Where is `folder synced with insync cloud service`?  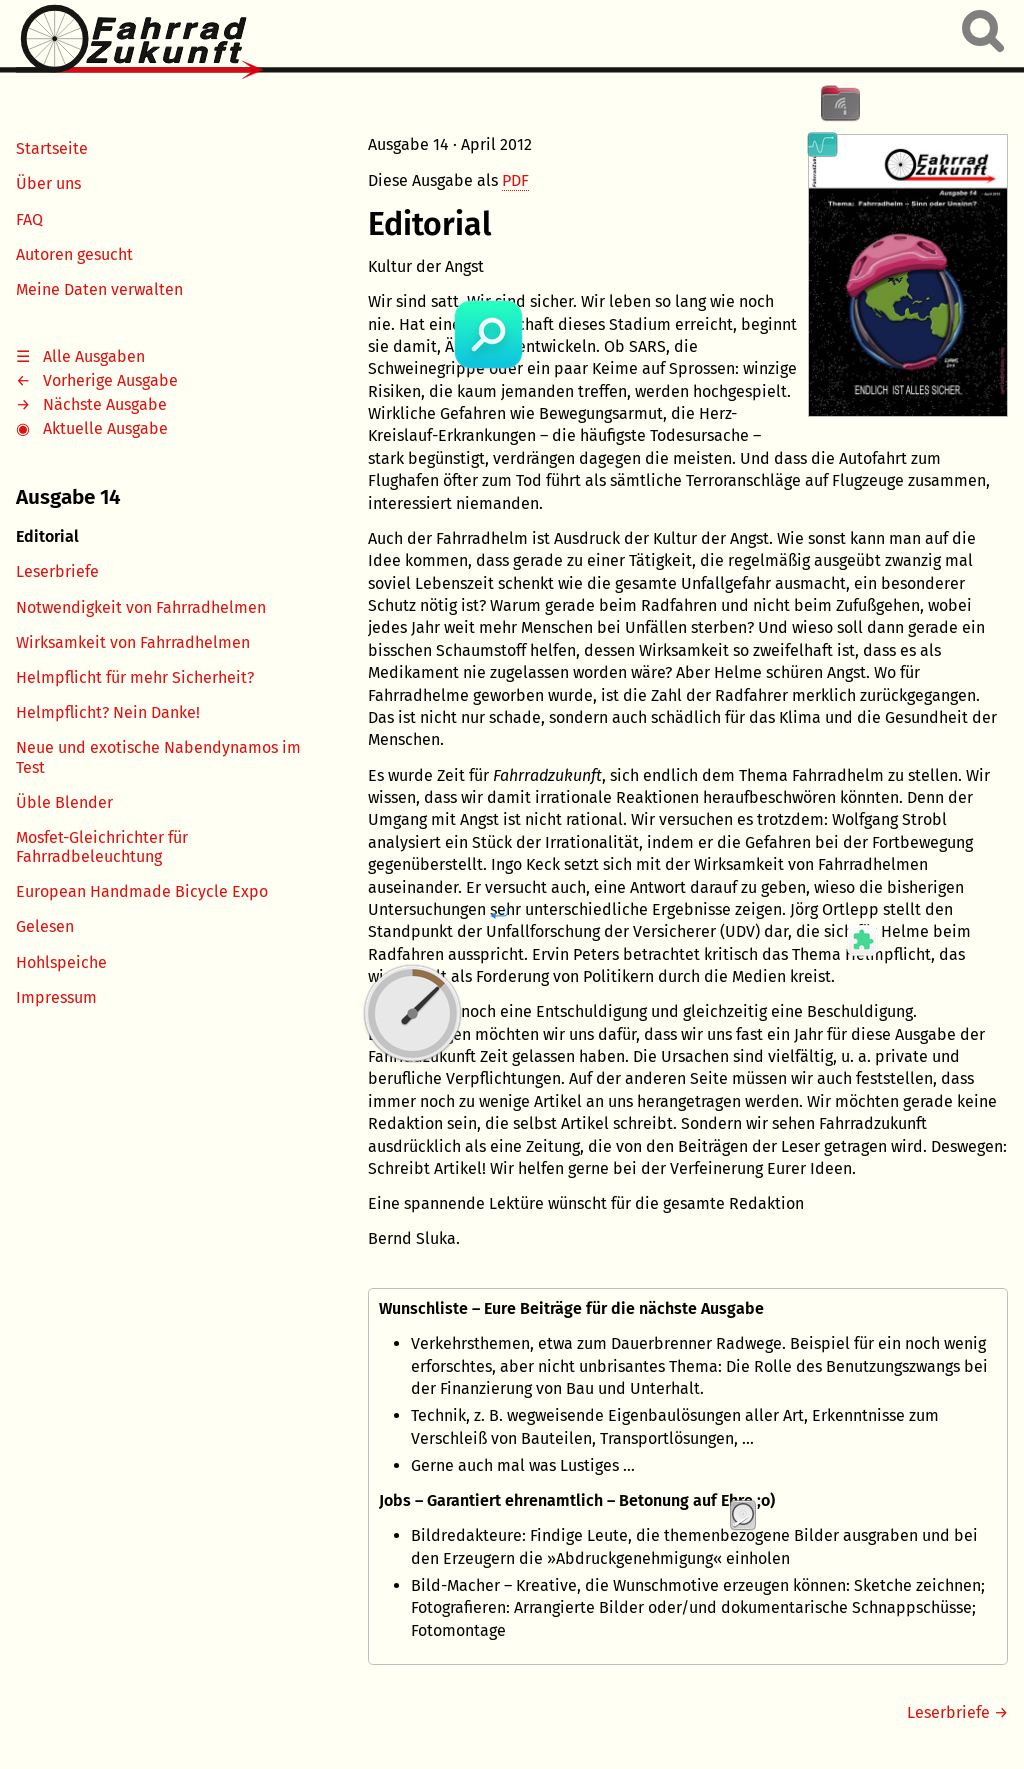
folder synced with insync cloud service is located at coordinates (840, 102).